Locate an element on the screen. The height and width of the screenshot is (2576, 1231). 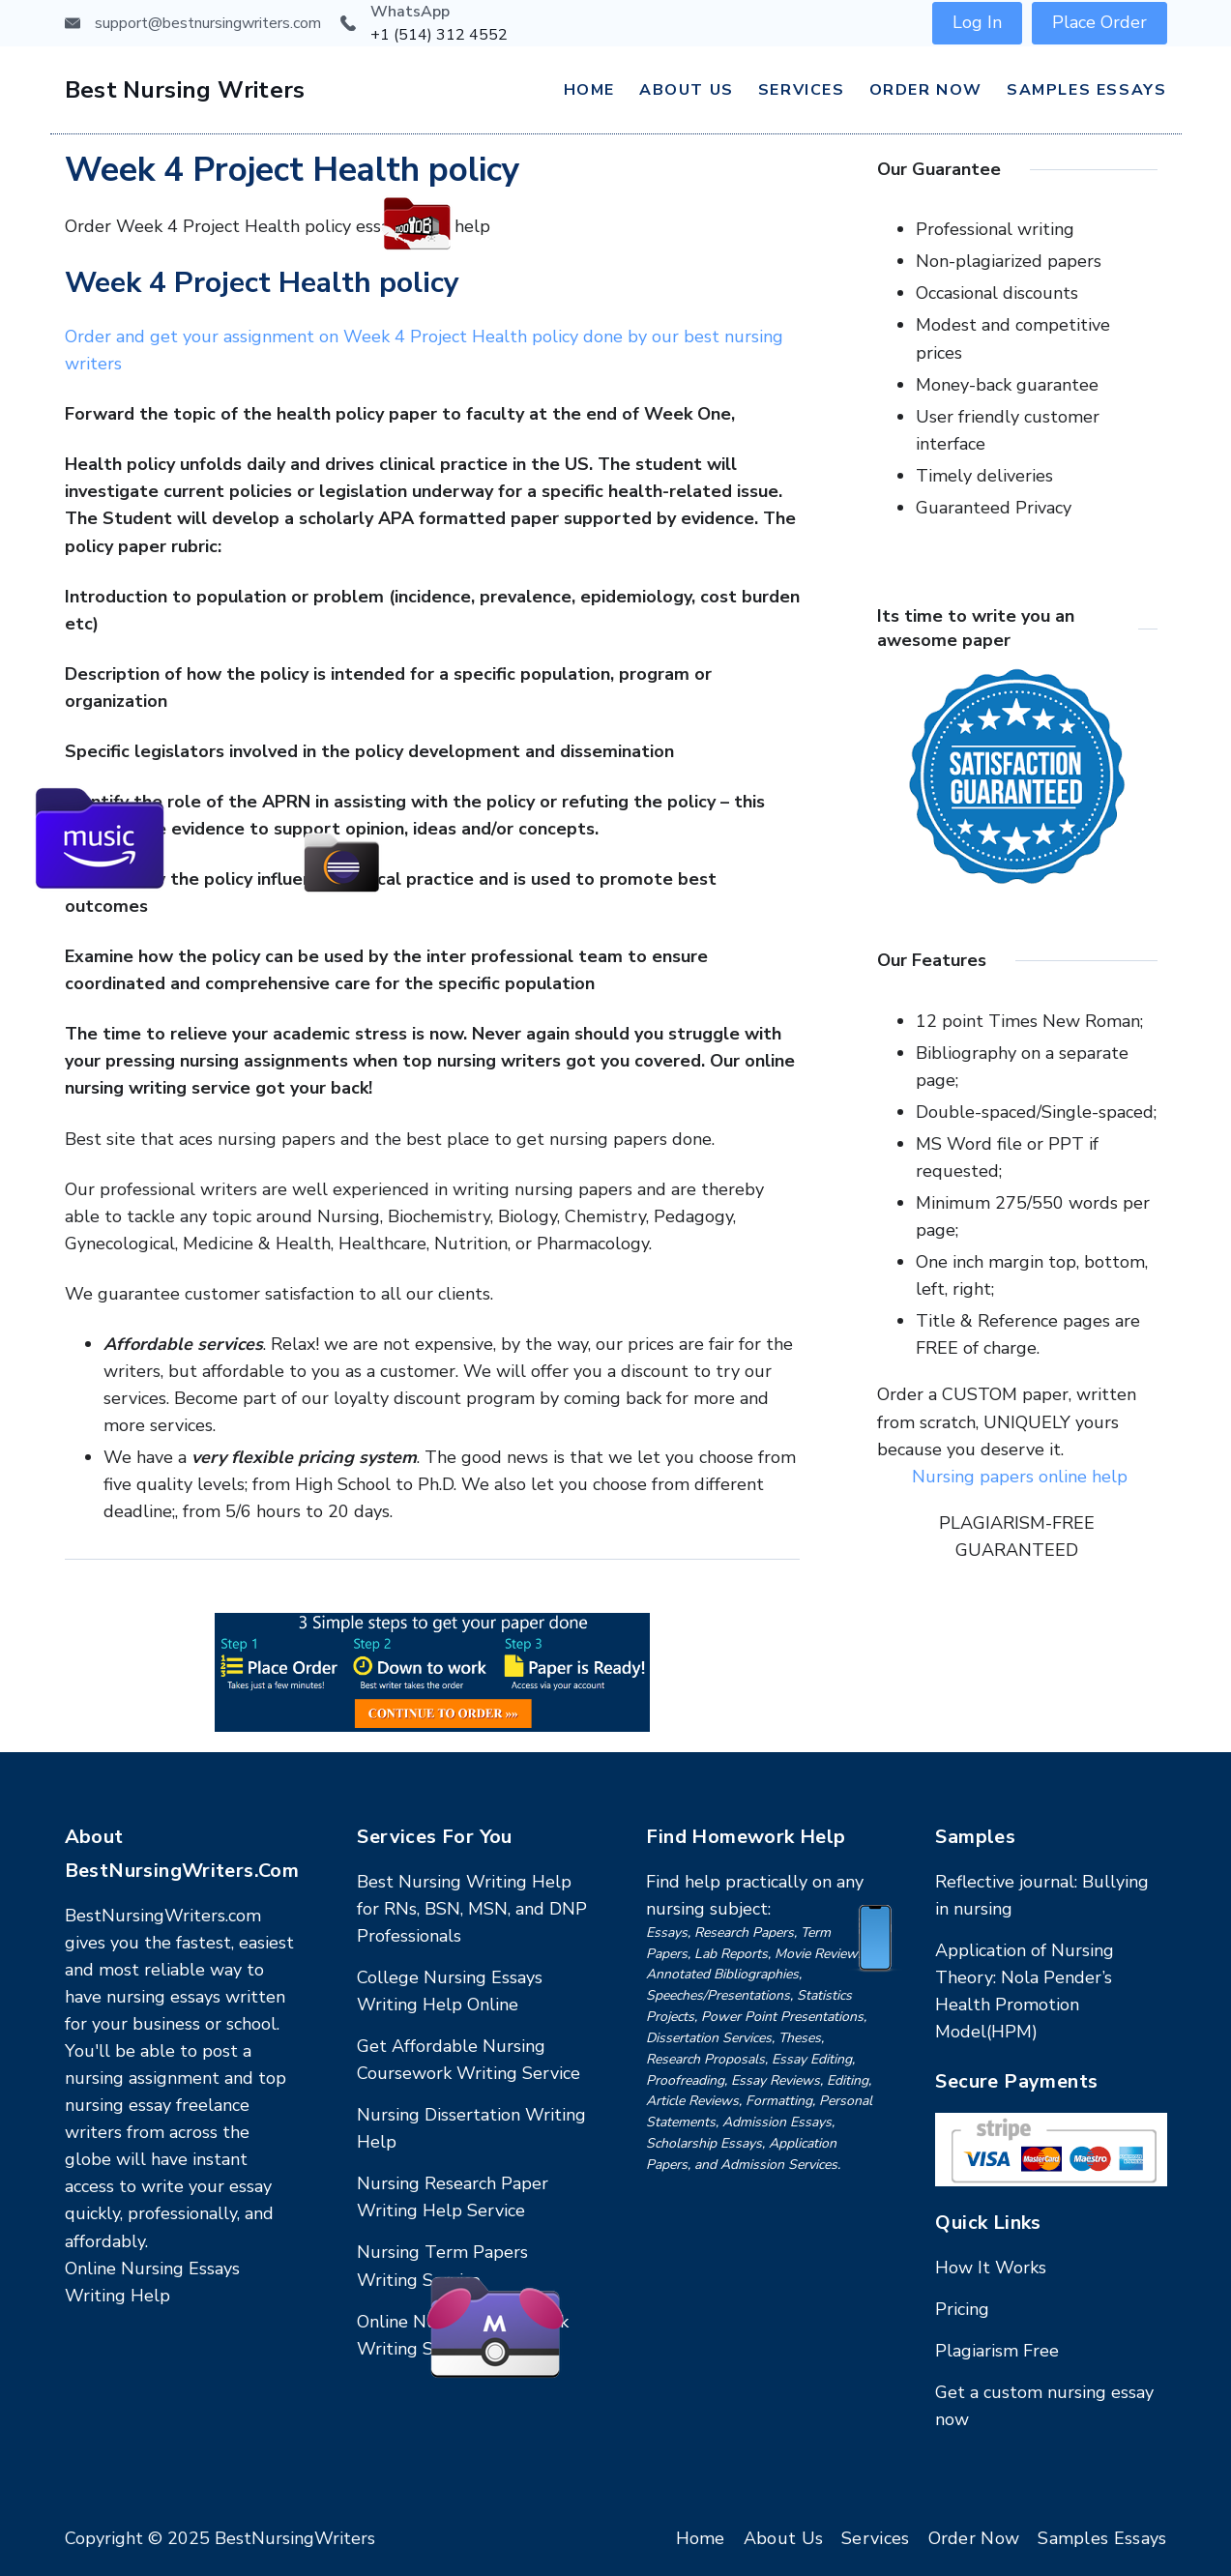
folder containing pokémon master ball images or assets is located at coordinates (494, 2330).